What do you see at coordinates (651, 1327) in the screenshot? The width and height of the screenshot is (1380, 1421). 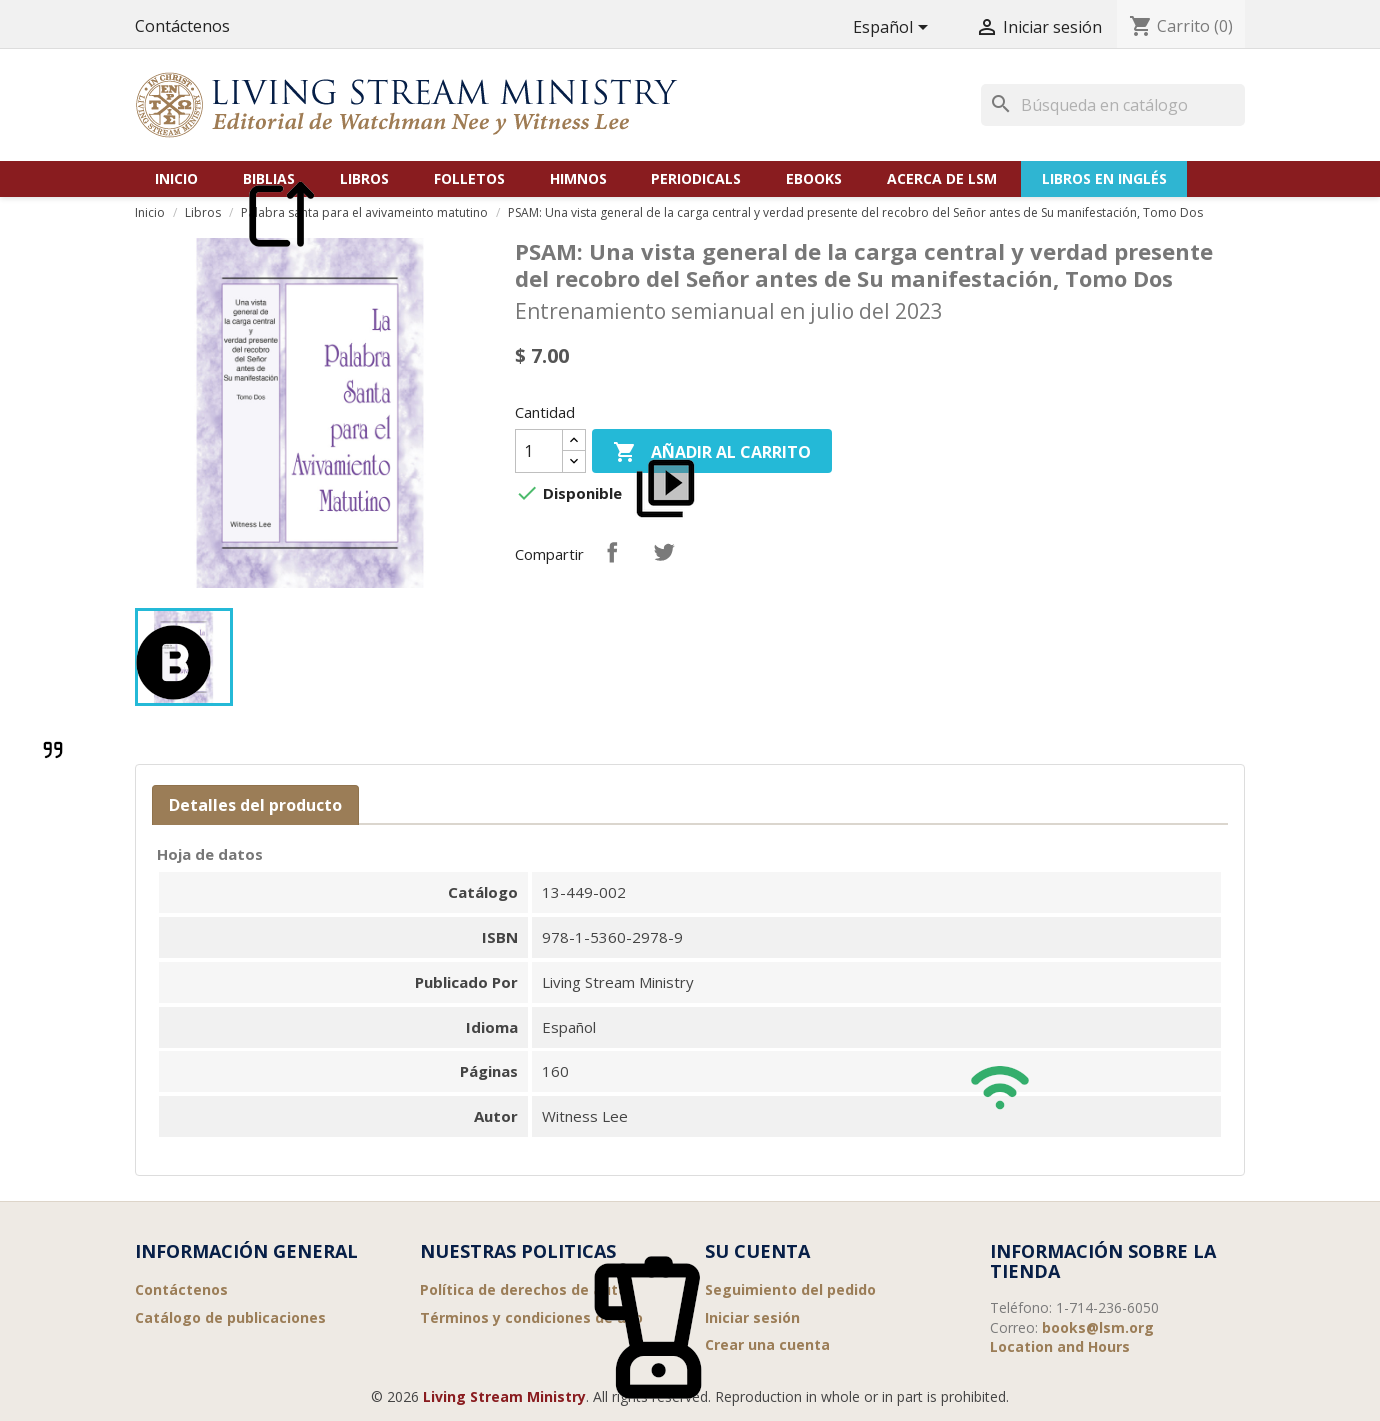 I see `kitchen blender appliance icon` at bounding box center [651, 1327].